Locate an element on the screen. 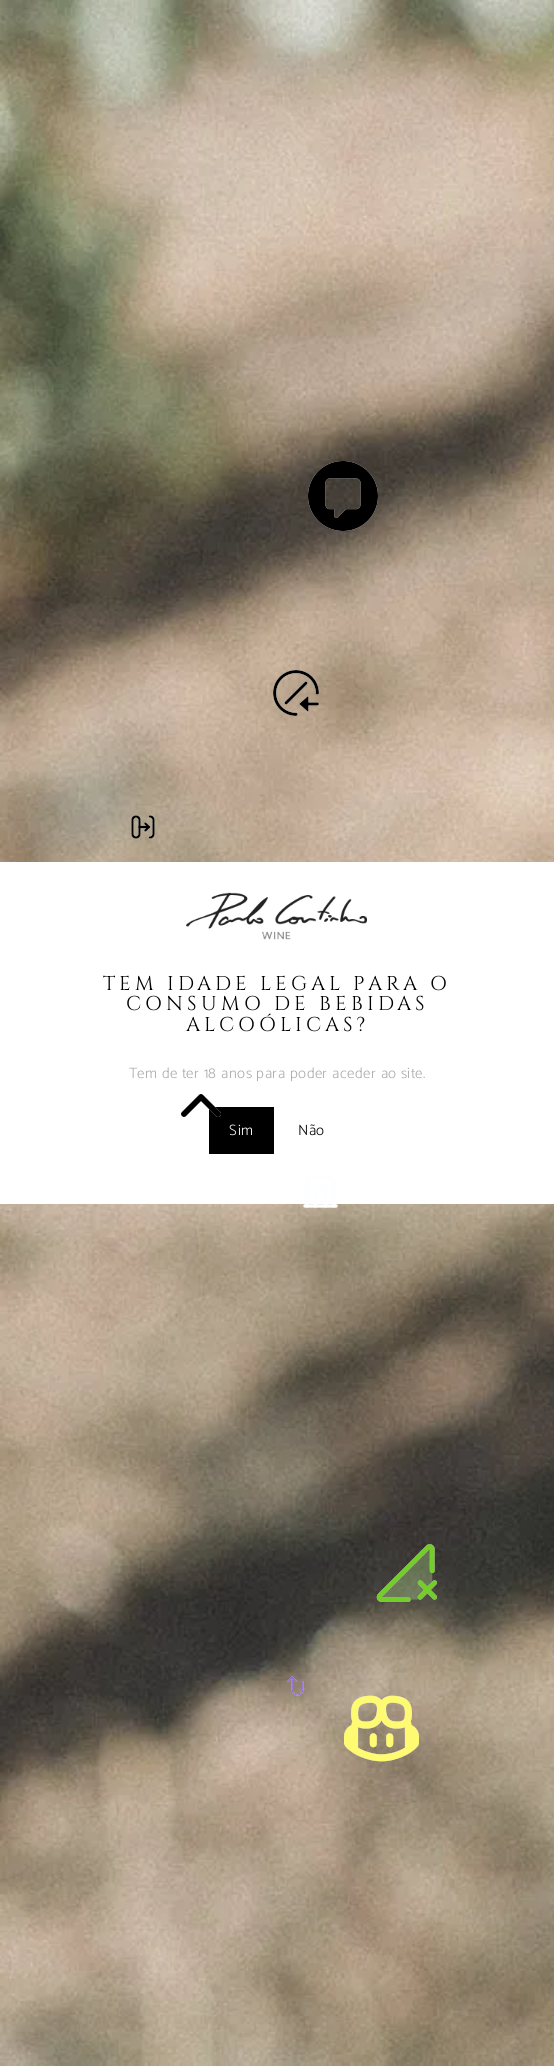 The width and height of the screenshot is (554, 2066). indicates a tracked issue was closed as not planned is located at coordinates (296, 693).